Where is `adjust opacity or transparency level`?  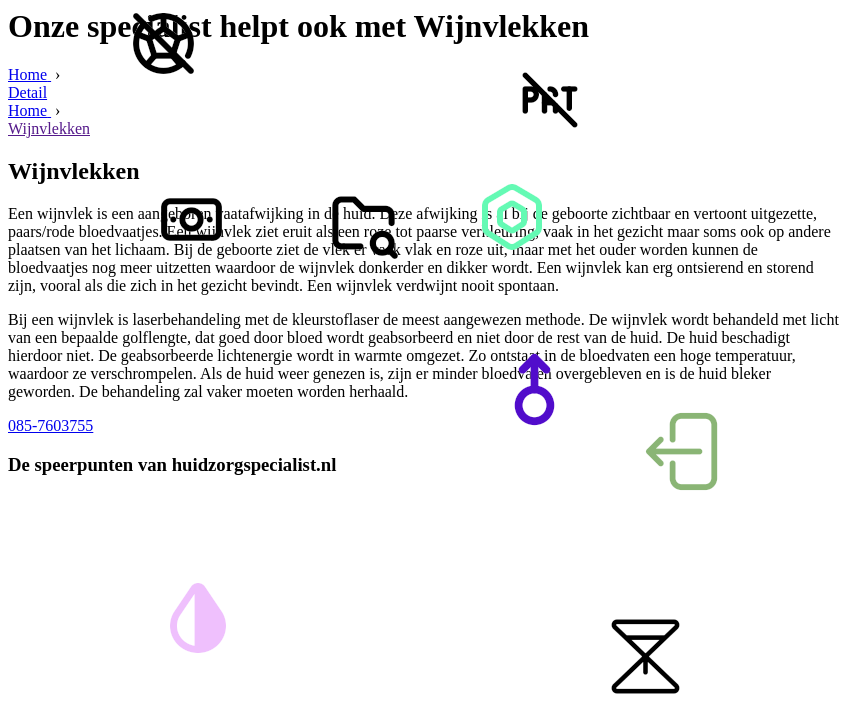 adjust opacity or transparency level is located at coordinates (198, 618).